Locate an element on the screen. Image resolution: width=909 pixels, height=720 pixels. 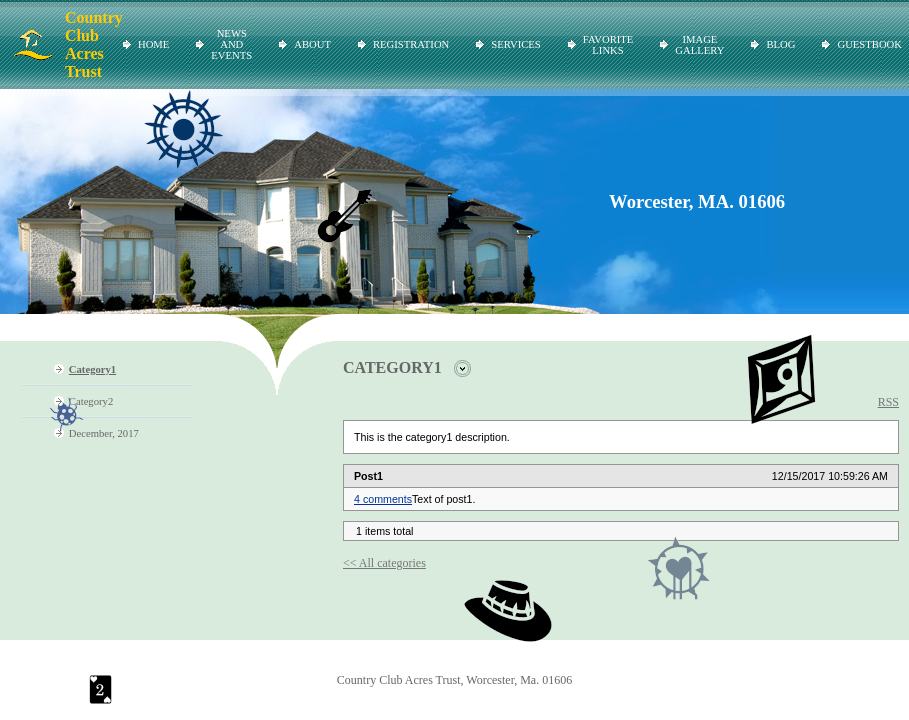
indicates a rare or precious item in a game inventory is located at coordinates (781, 379).